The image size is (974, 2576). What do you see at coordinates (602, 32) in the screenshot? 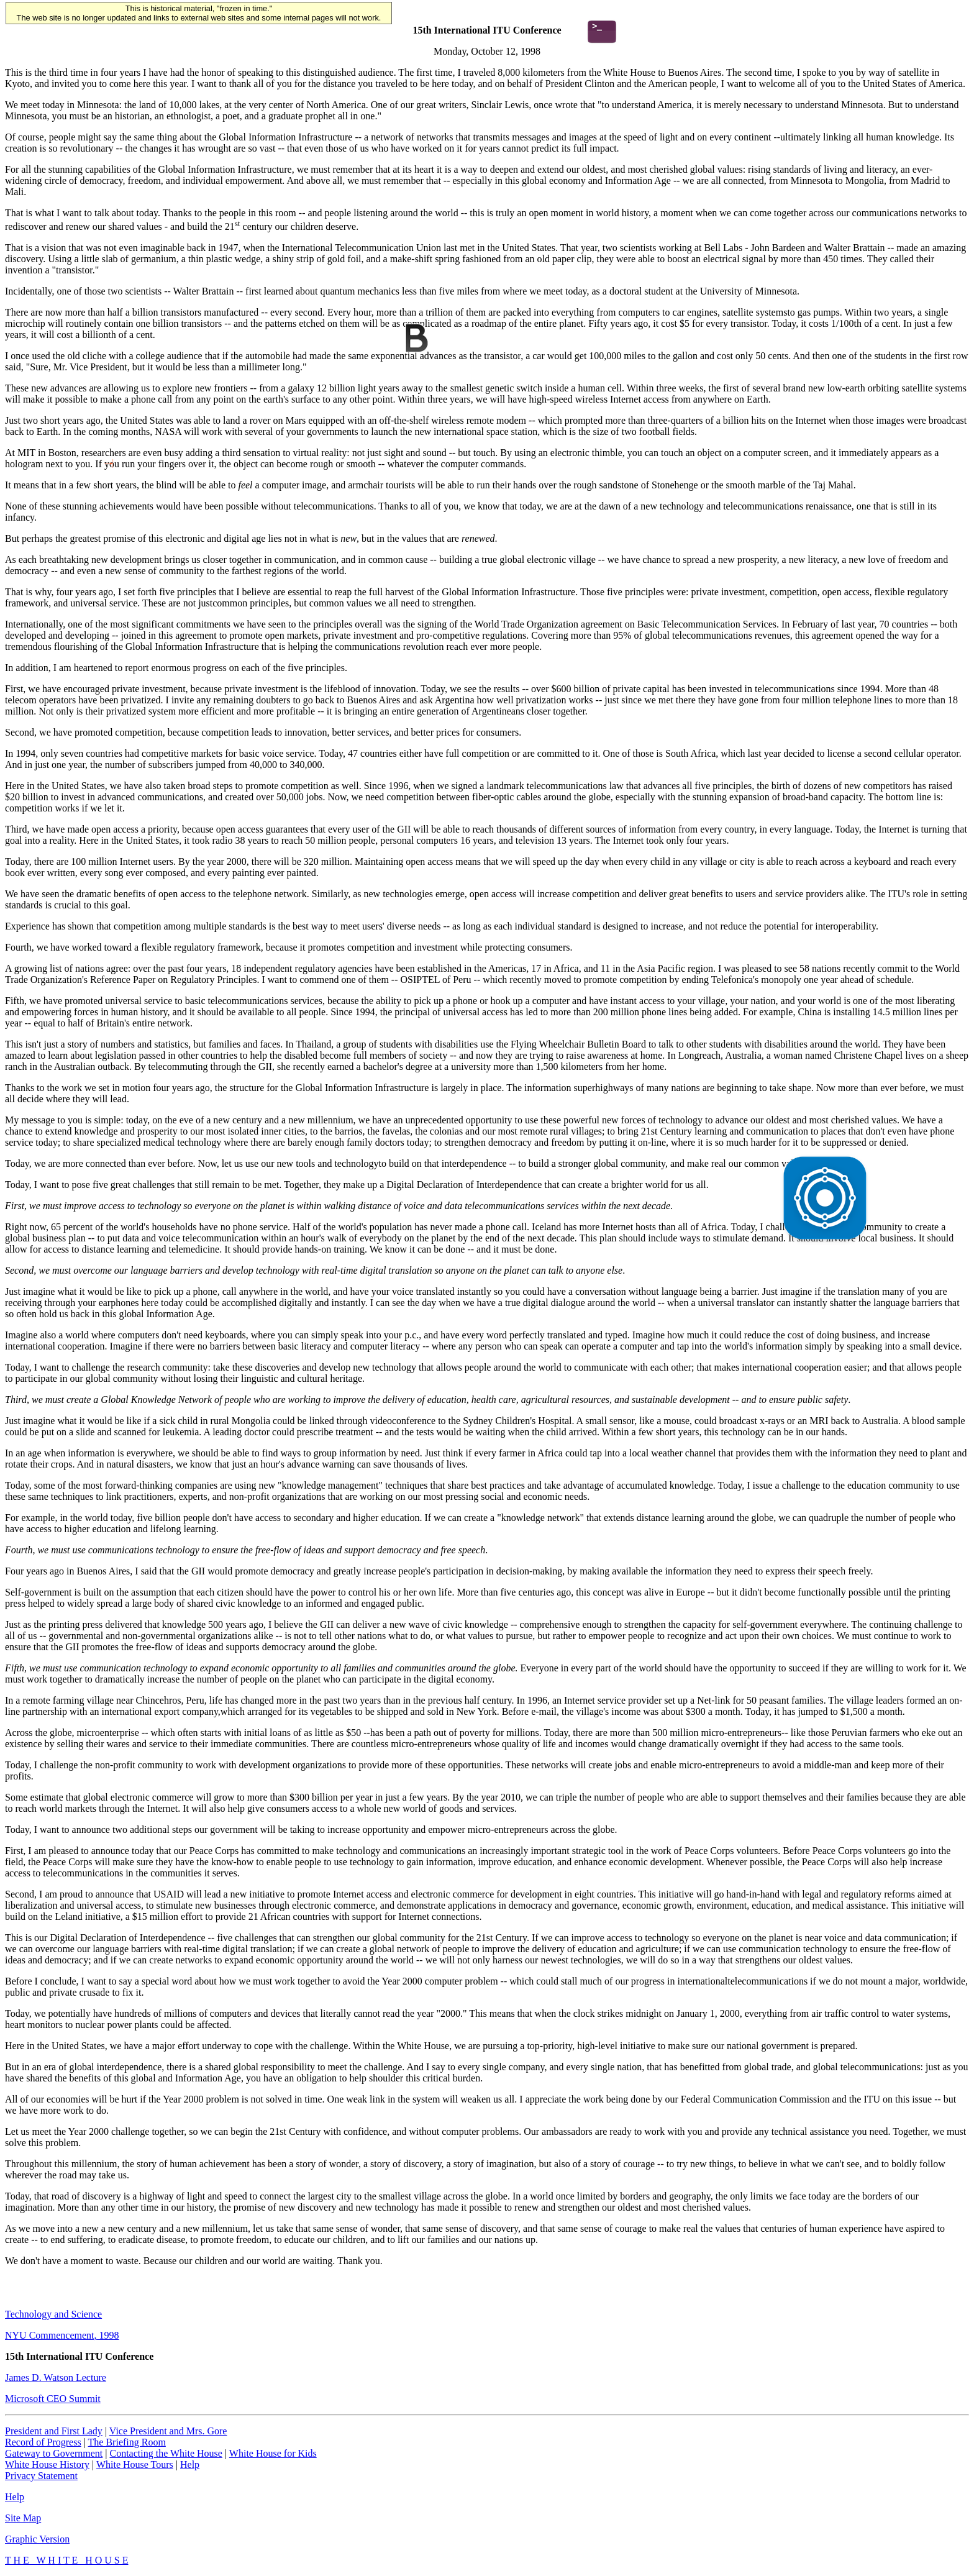
I see `open terminal application` at bounding box center [602, 32].